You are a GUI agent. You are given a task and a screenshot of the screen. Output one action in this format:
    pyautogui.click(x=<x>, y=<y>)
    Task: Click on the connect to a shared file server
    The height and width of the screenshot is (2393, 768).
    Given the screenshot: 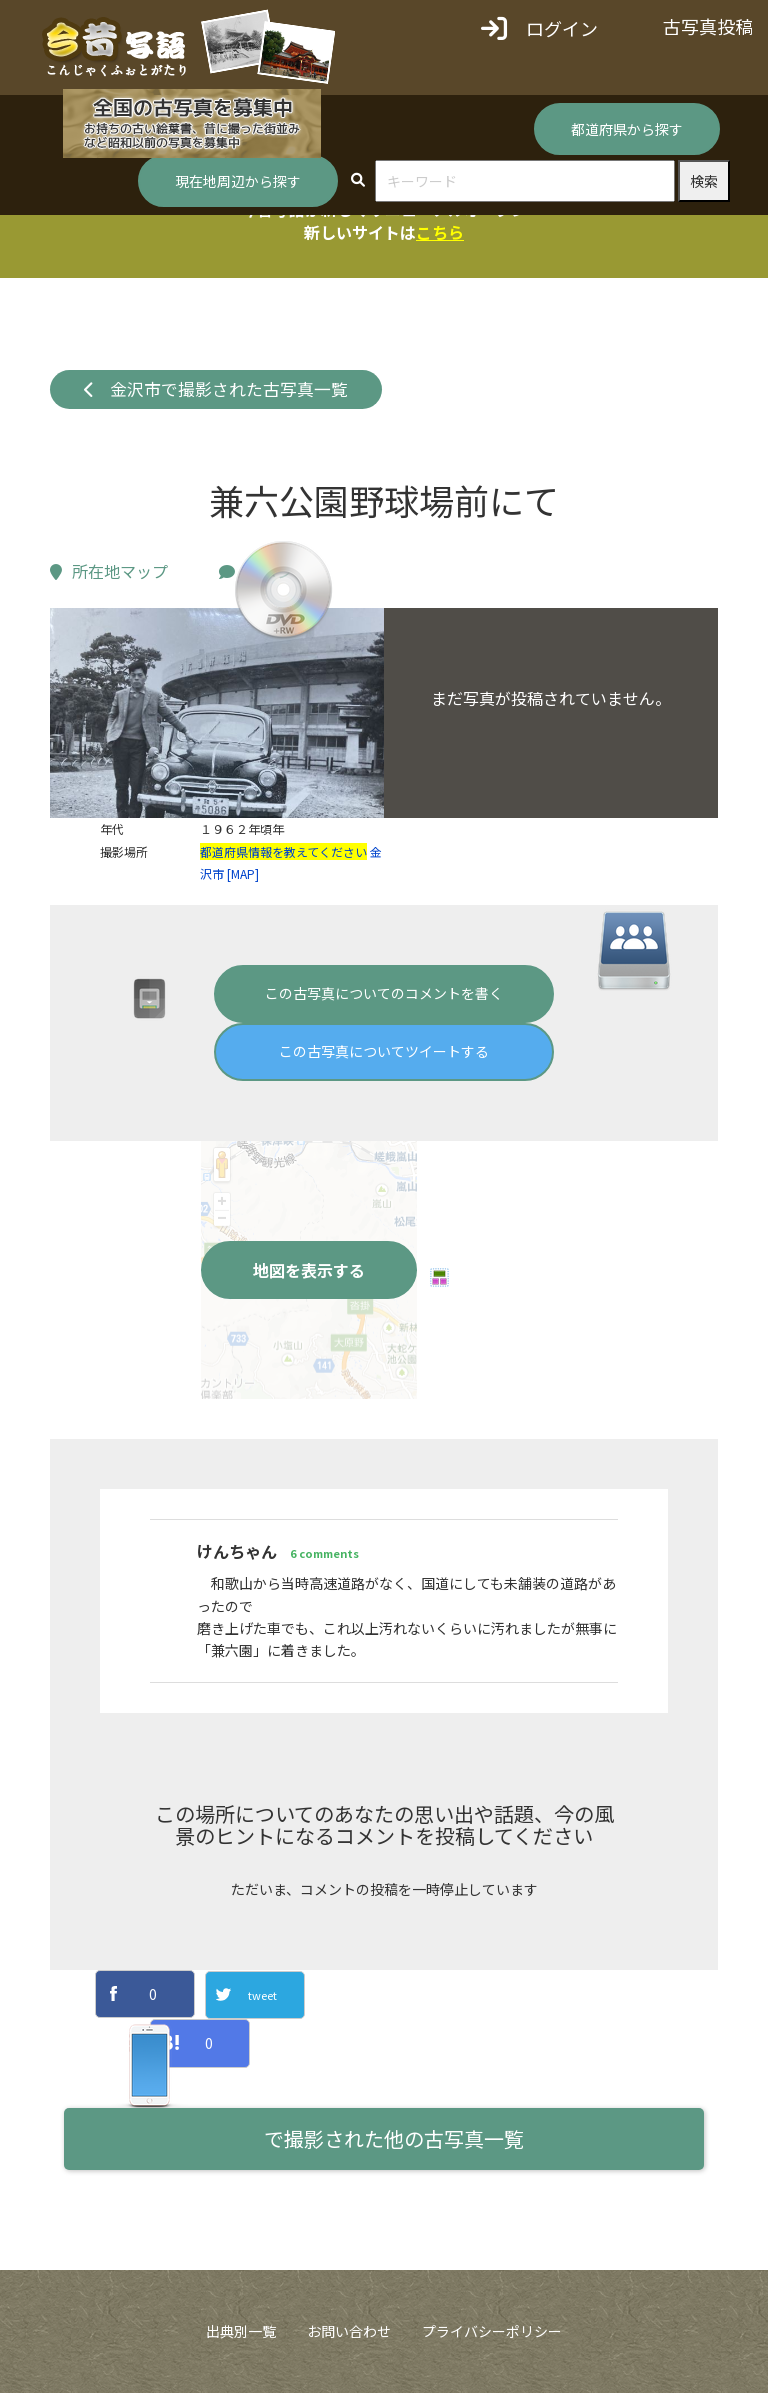 What is the action you would take?
    pyautogui.click(x=634, y=952)
    